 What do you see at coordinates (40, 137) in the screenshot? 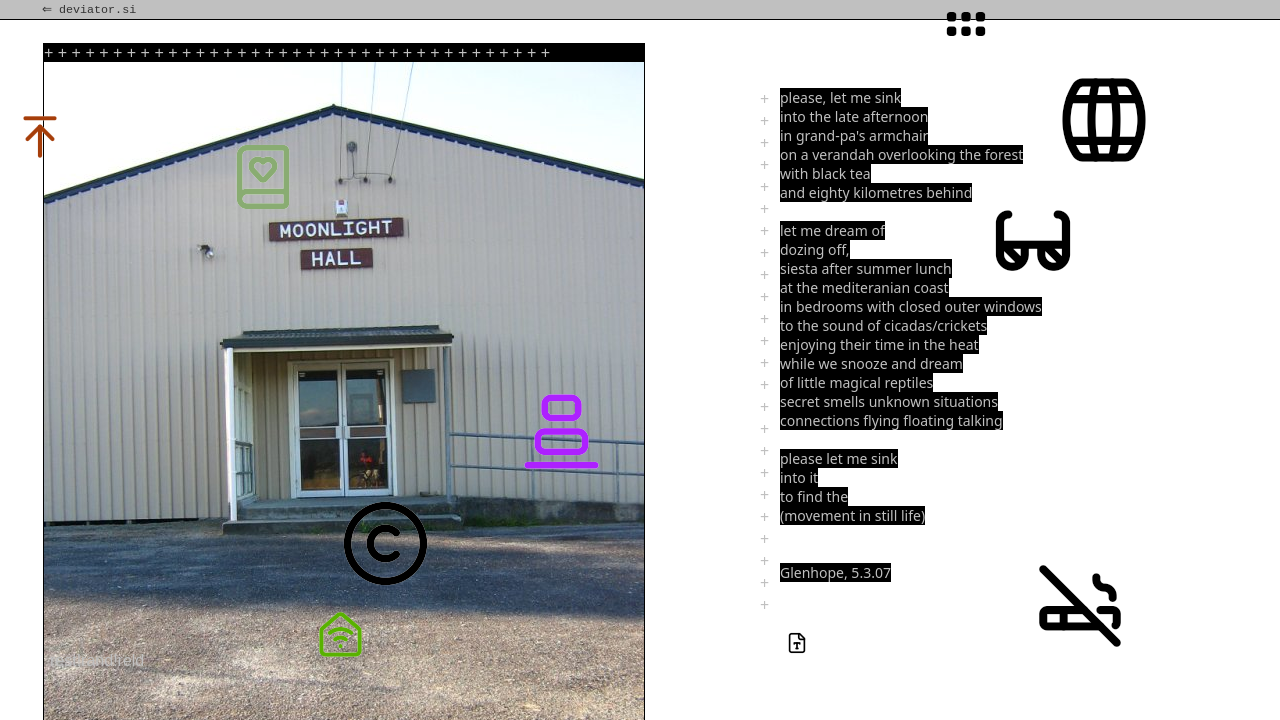
I see `upload file to cloud or server` at bounding box center [40, 137].